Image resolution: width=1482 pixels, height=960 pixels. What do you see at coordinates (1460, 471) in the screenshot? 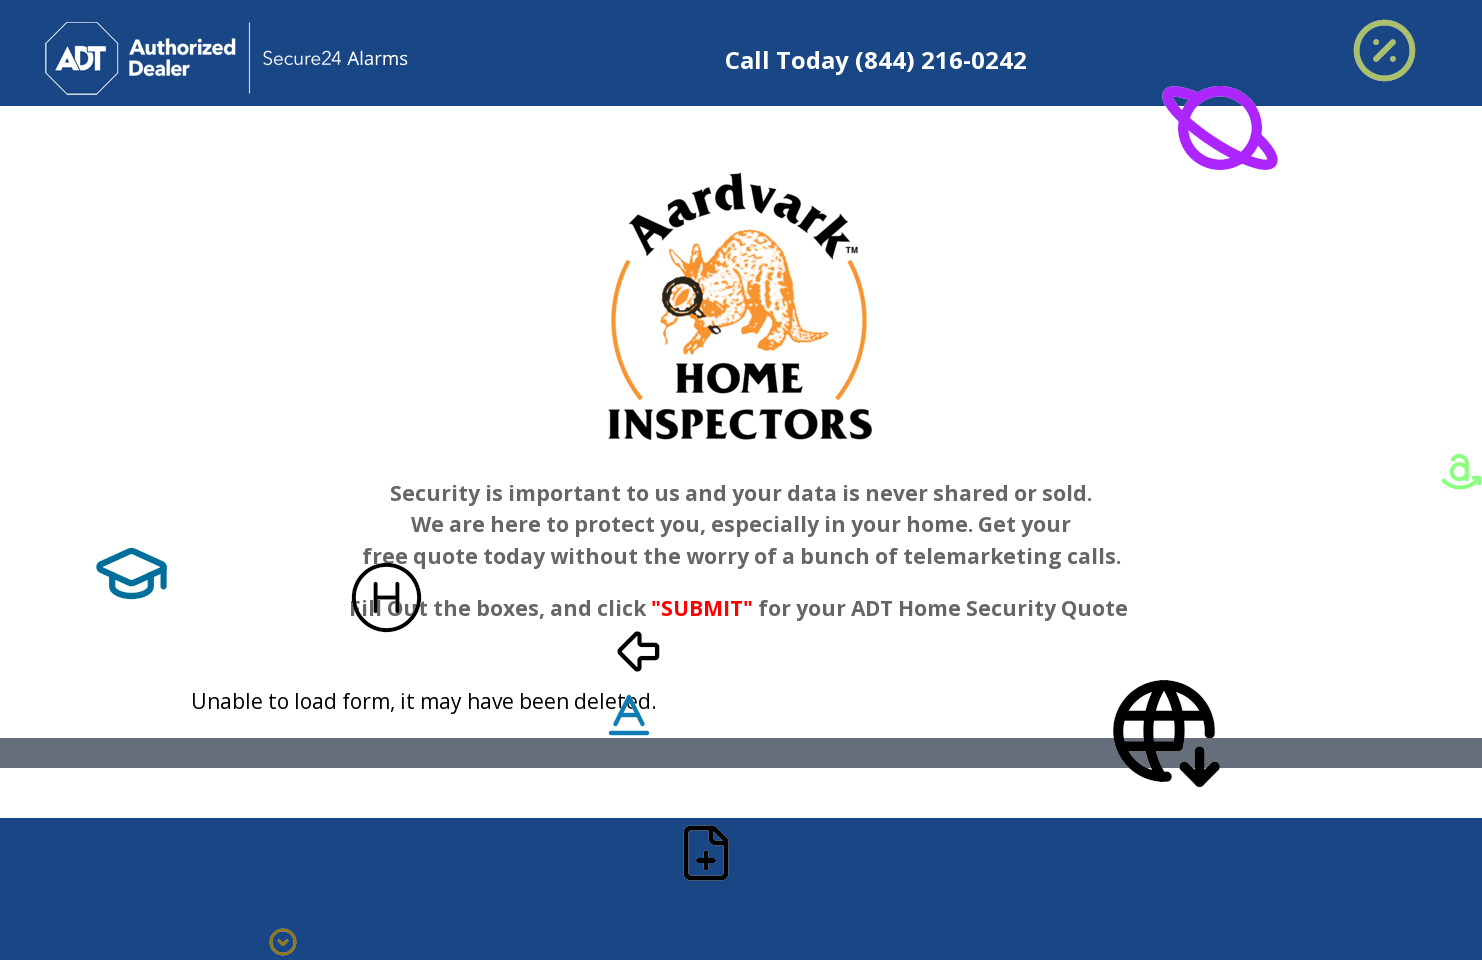
I see `open the Amazon app or website` at bounding box center [1460, 471].